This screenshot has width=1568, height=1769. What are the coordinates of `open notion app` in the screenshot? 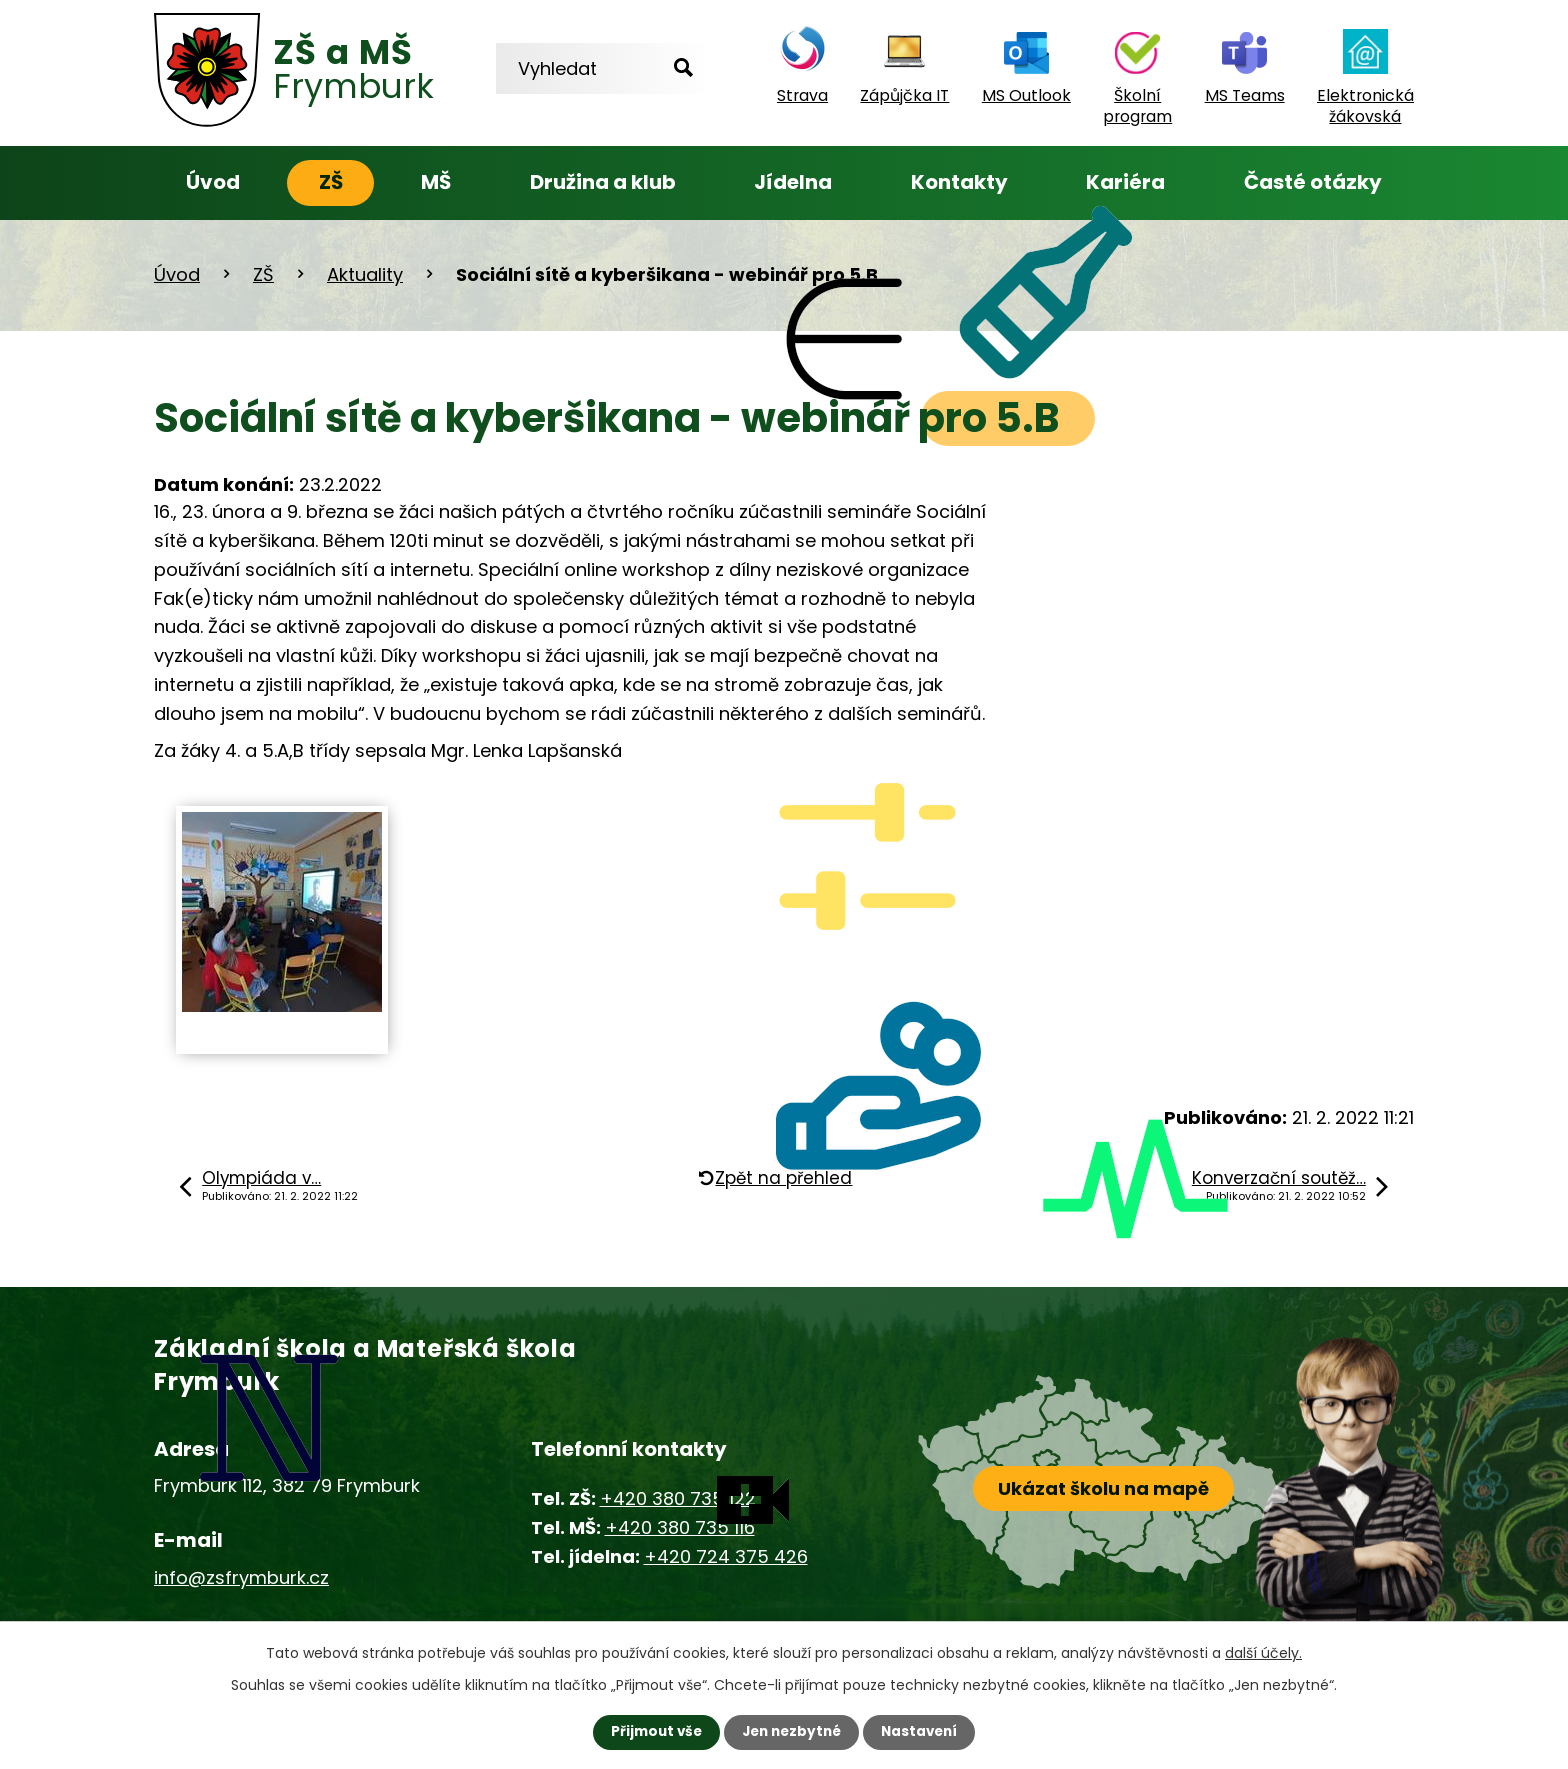 It's located at (269, 1418).